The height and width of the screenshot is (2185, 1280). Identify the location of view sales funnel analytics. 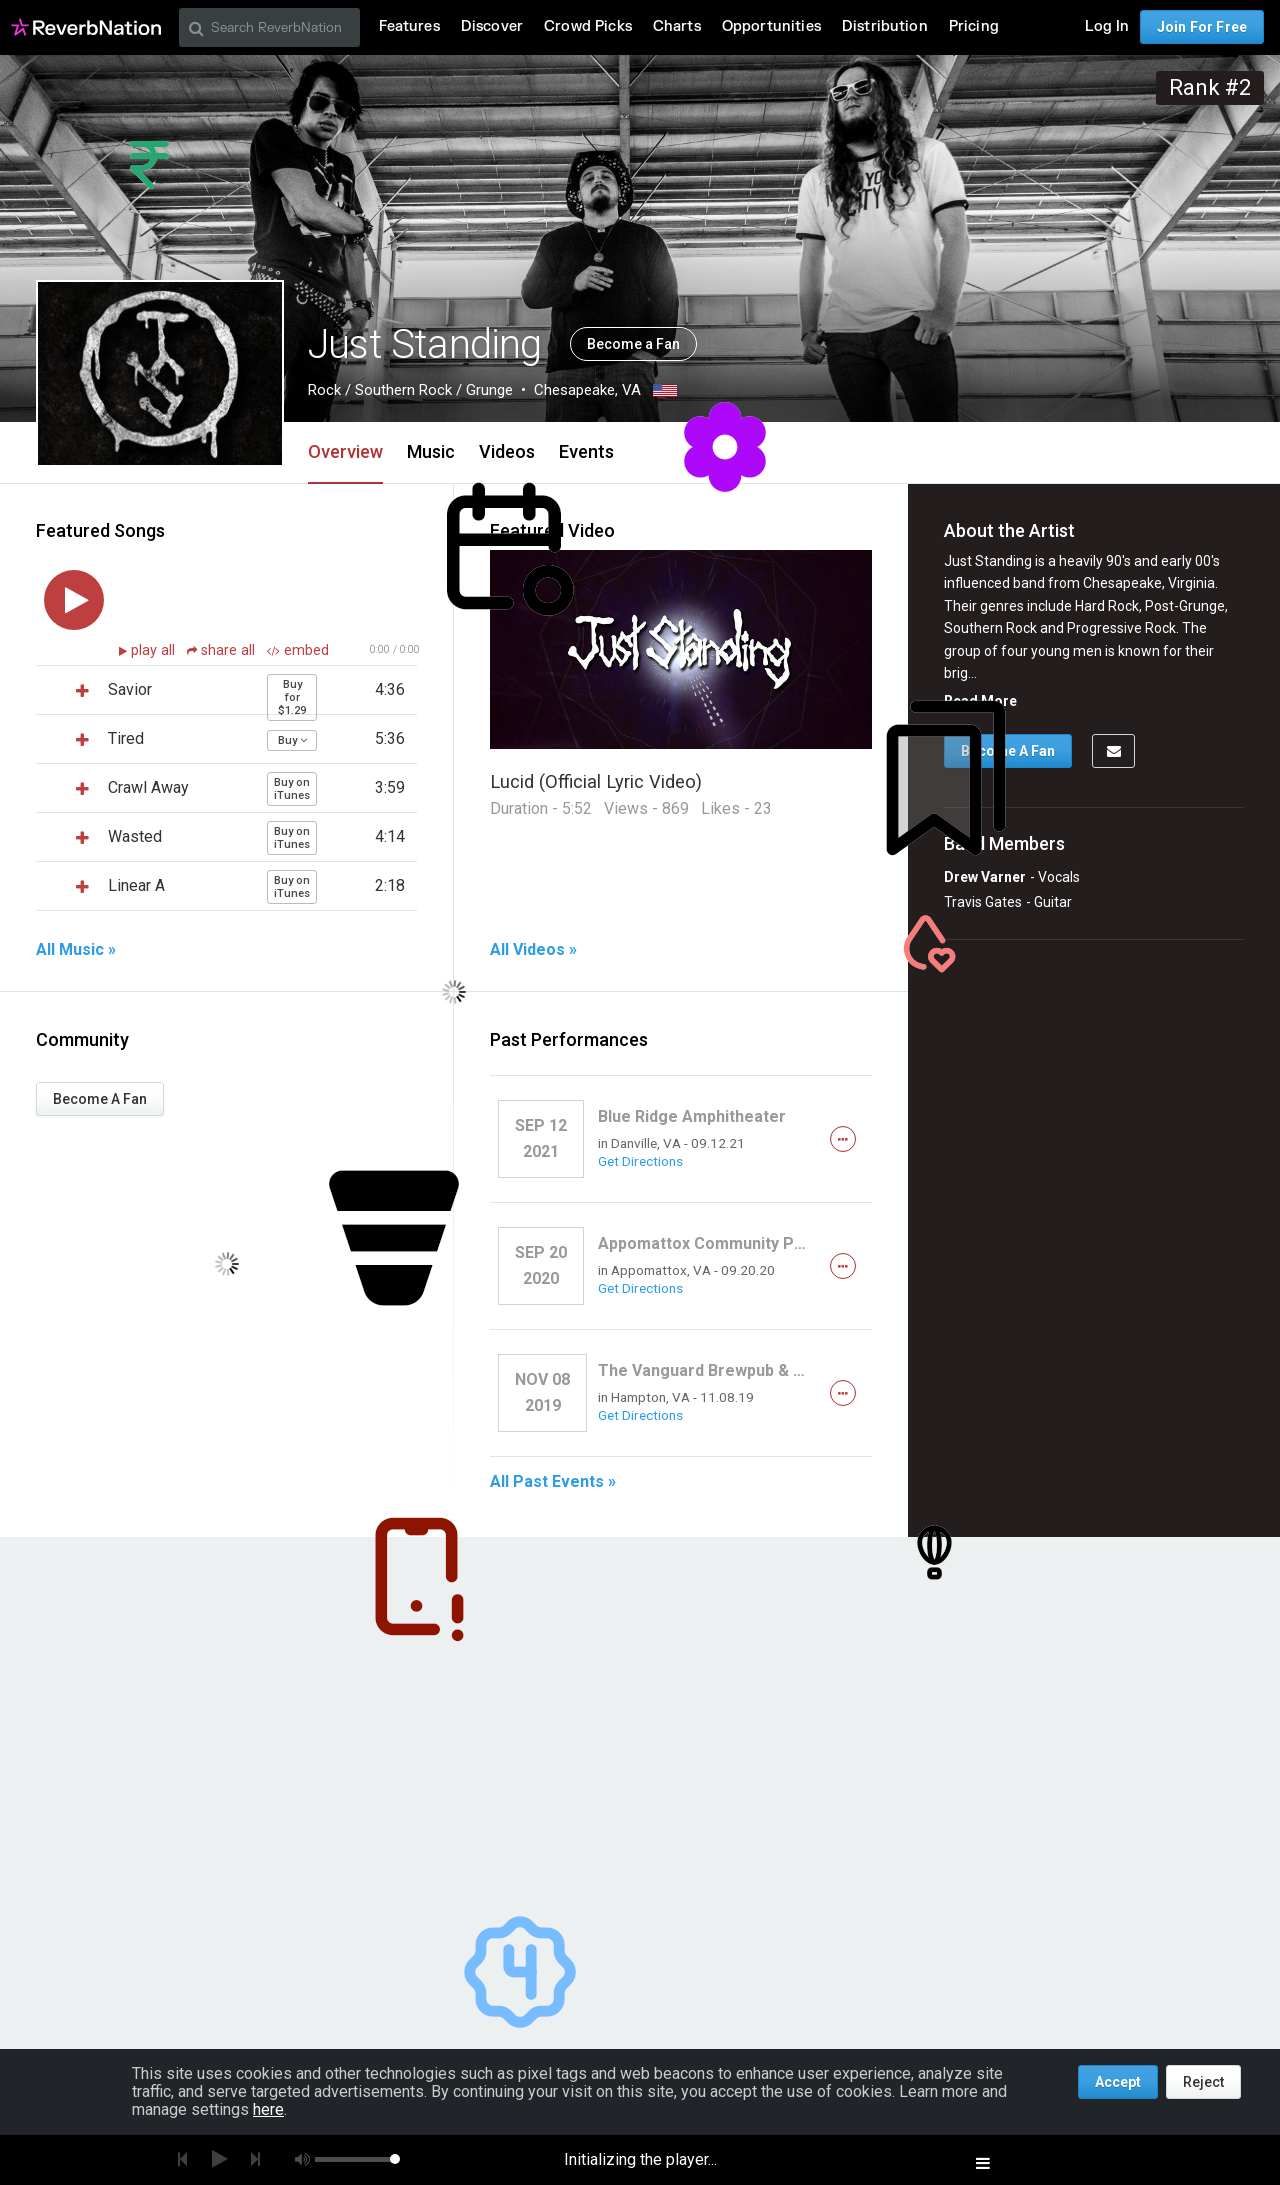
(394, 1238).